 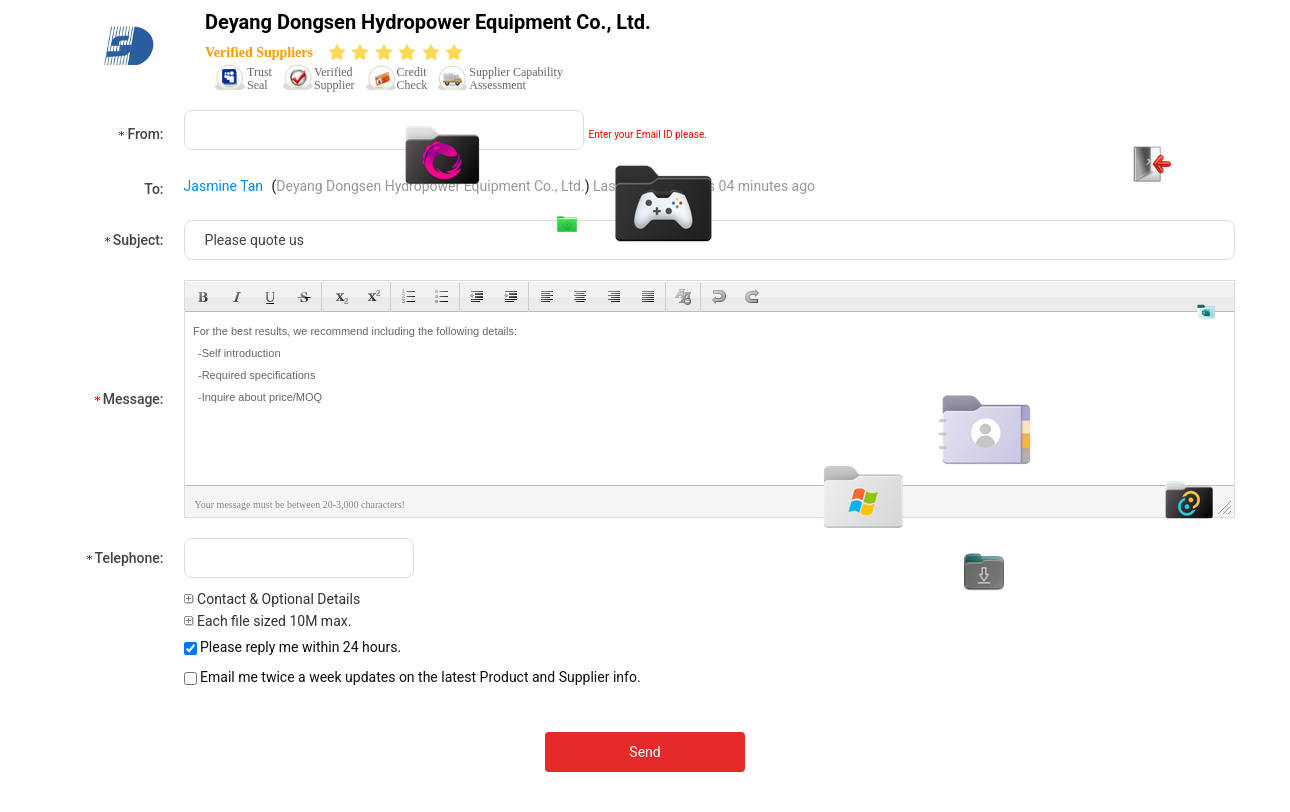 I want to click on open folder containing microsoft sway files, so click(x=1206, y=312).